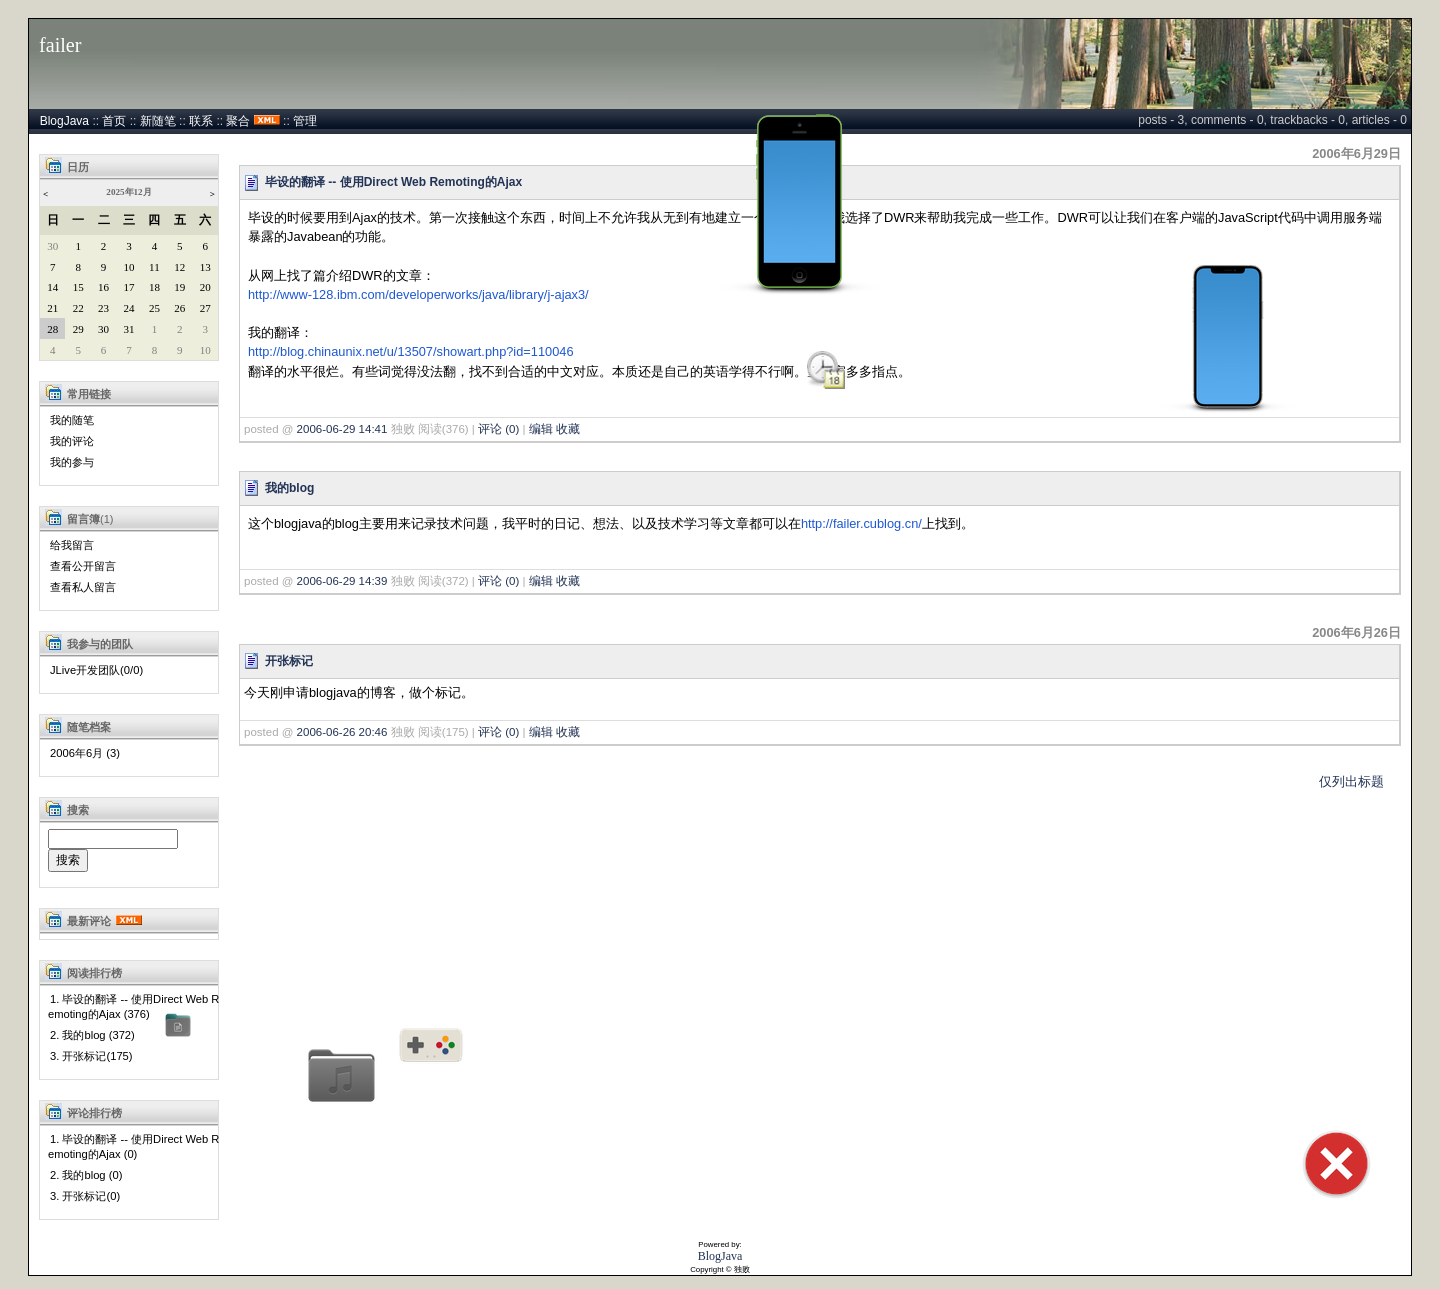  What do you see at coordinates (341, 1075) in the screenshot?
I see `open your music files folder` at bounding box center [341, 1075].